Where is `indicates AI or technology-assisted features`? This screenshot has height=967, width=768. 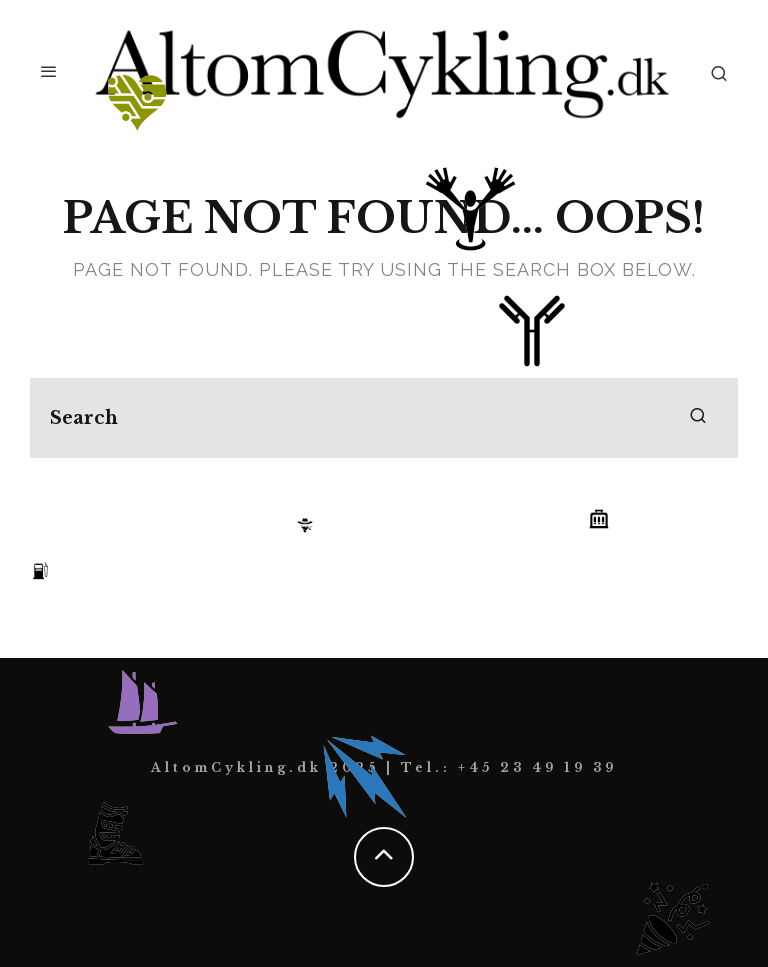 indicates AI or technology-assisted features is located at coordinates (137, 103).